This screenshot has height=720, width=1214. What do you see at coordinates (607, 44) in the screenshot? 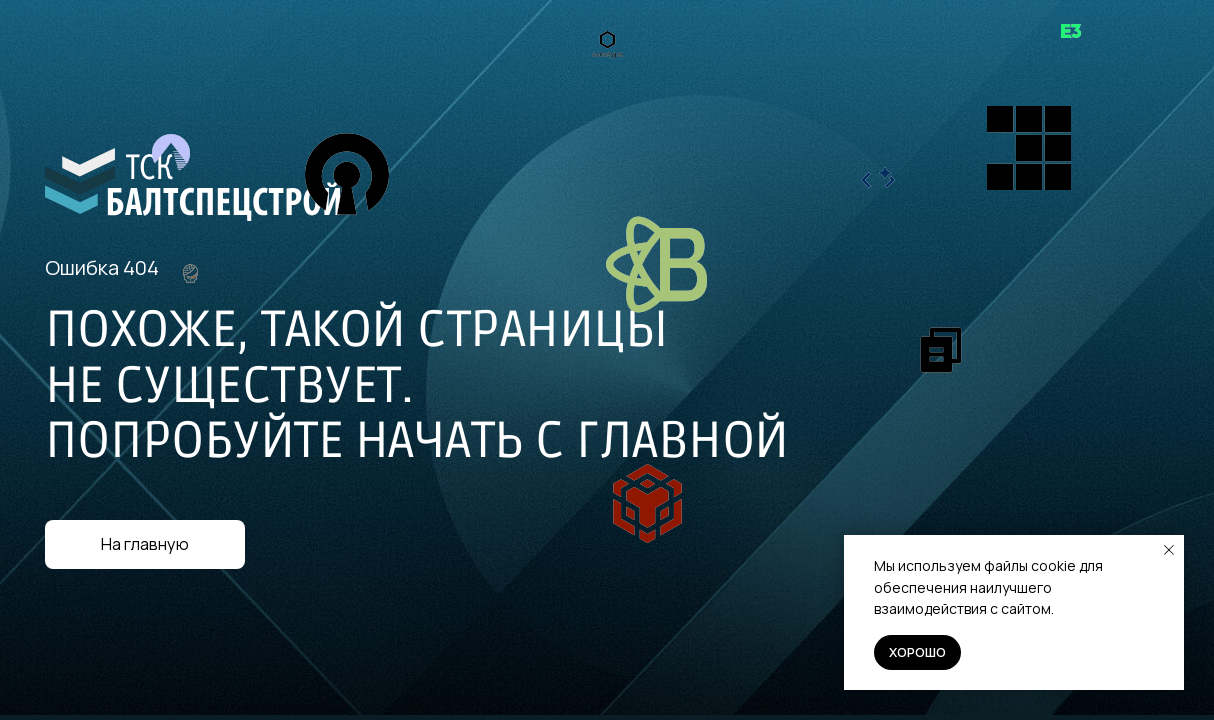
I see `navigate to Sonatype website or services` at bounding box center [607, 44].